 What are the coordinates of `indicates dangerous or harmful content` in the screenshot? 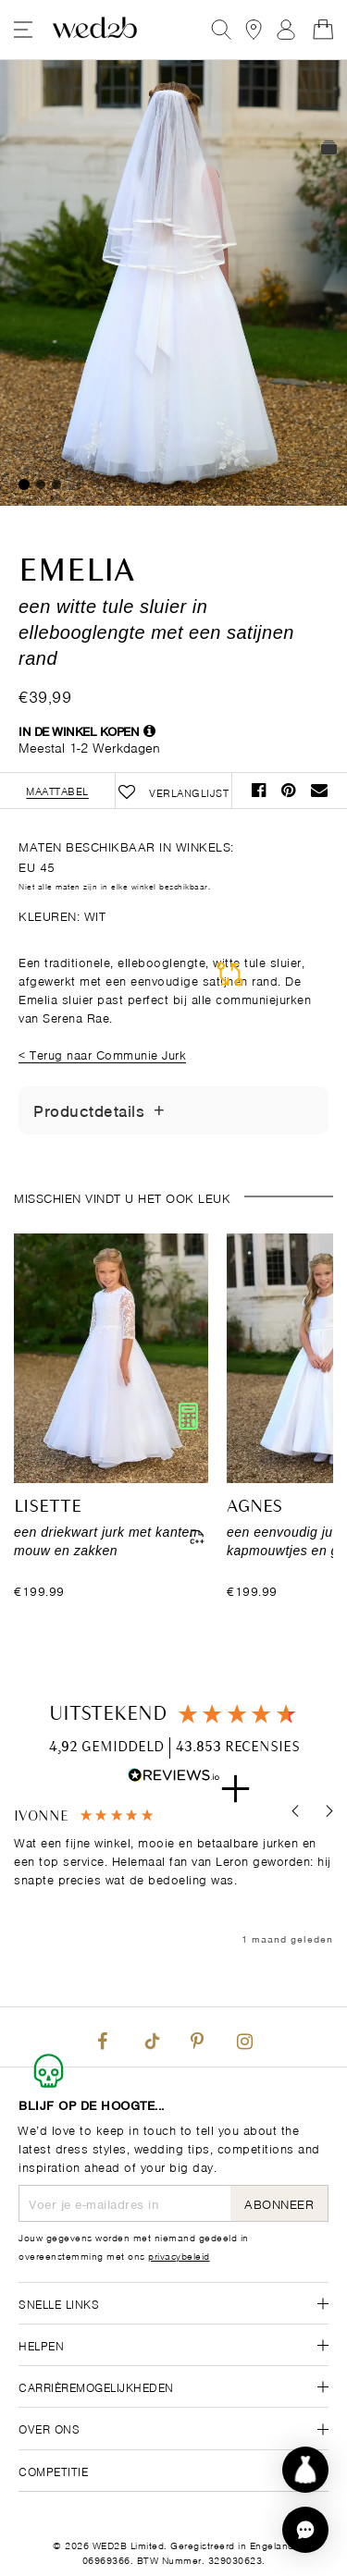 It's located at (48, 2070).